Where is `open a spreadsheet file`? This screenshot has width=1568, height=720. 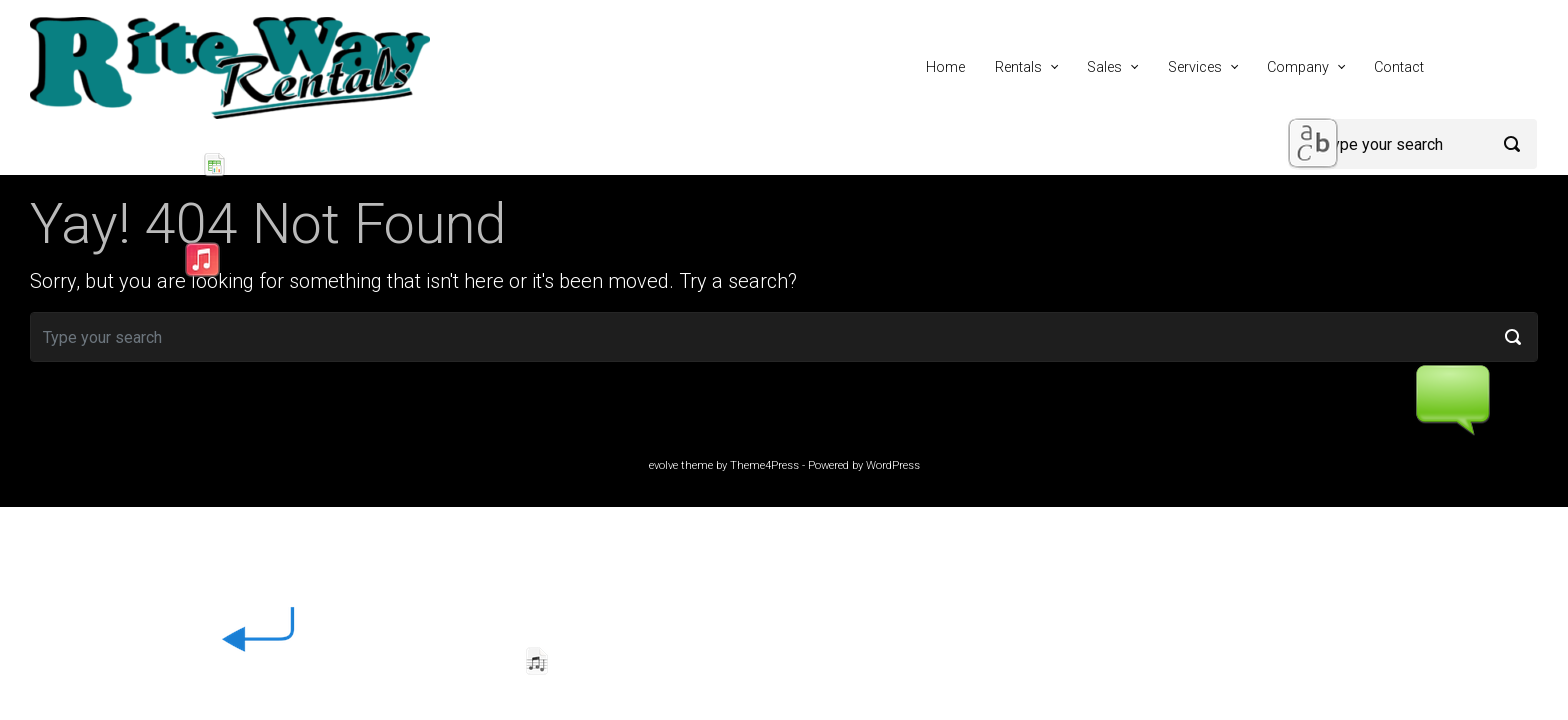 open a spreadsheet file is located at coordinates (214, 164).